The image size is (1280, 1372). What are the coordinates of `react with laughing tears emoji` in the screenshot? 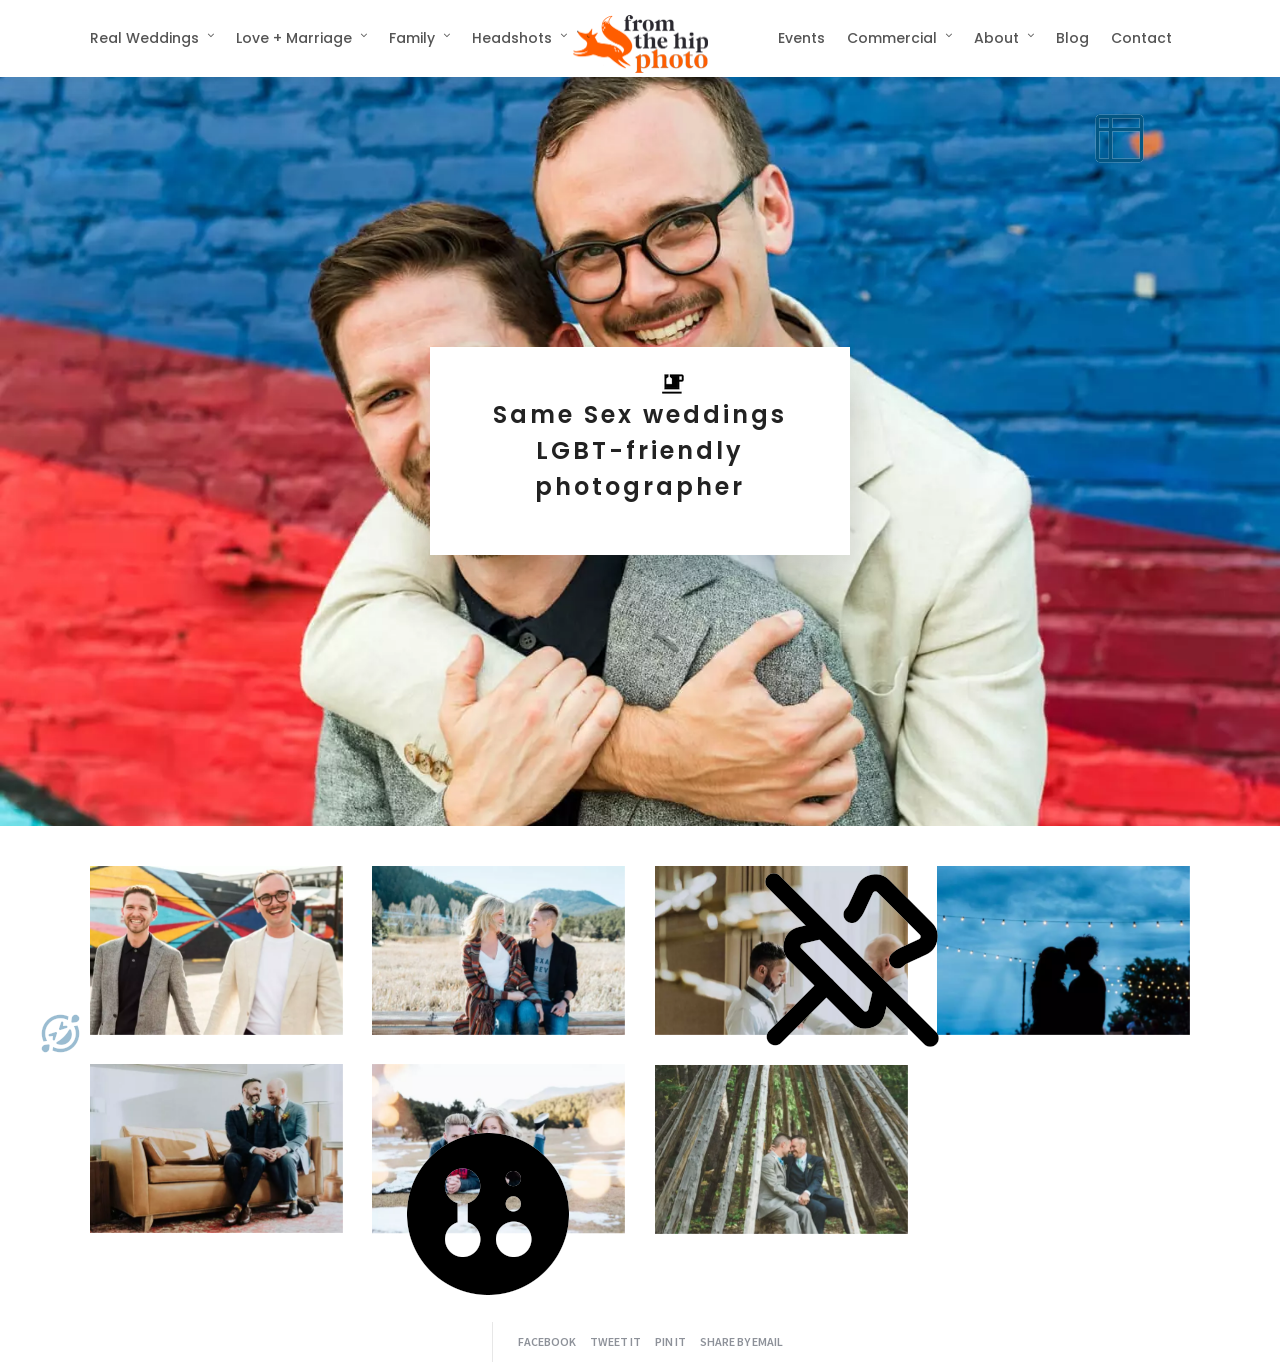 It's located at (60, 1033).